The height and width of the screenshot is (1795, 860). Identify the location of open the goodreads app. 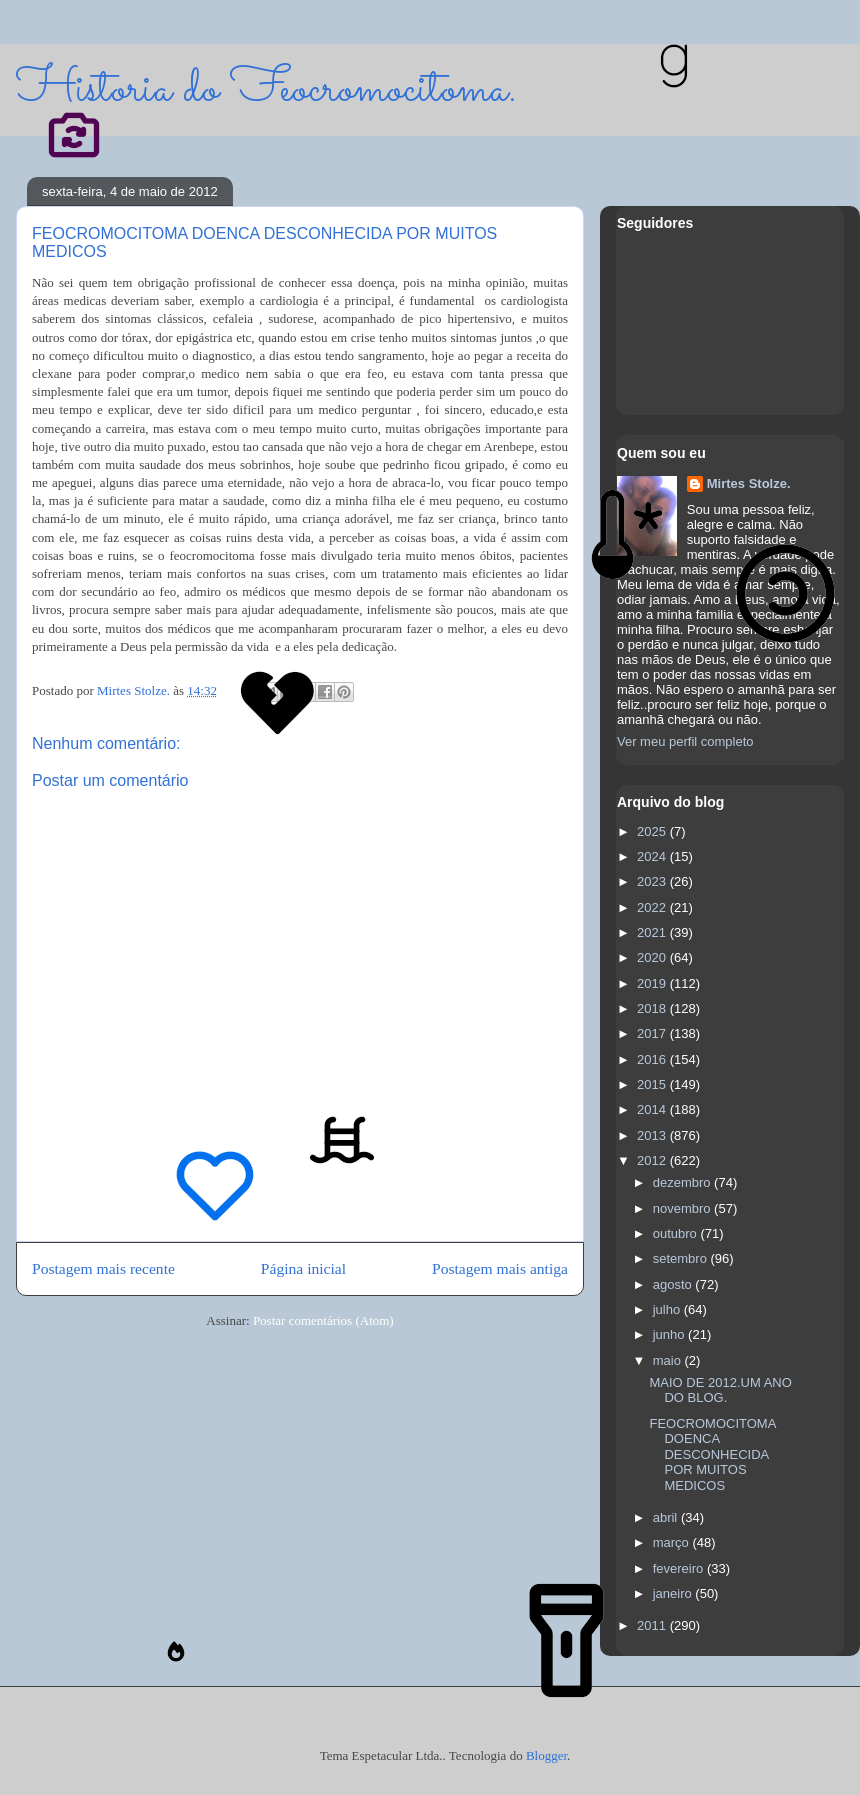
(674, 66).